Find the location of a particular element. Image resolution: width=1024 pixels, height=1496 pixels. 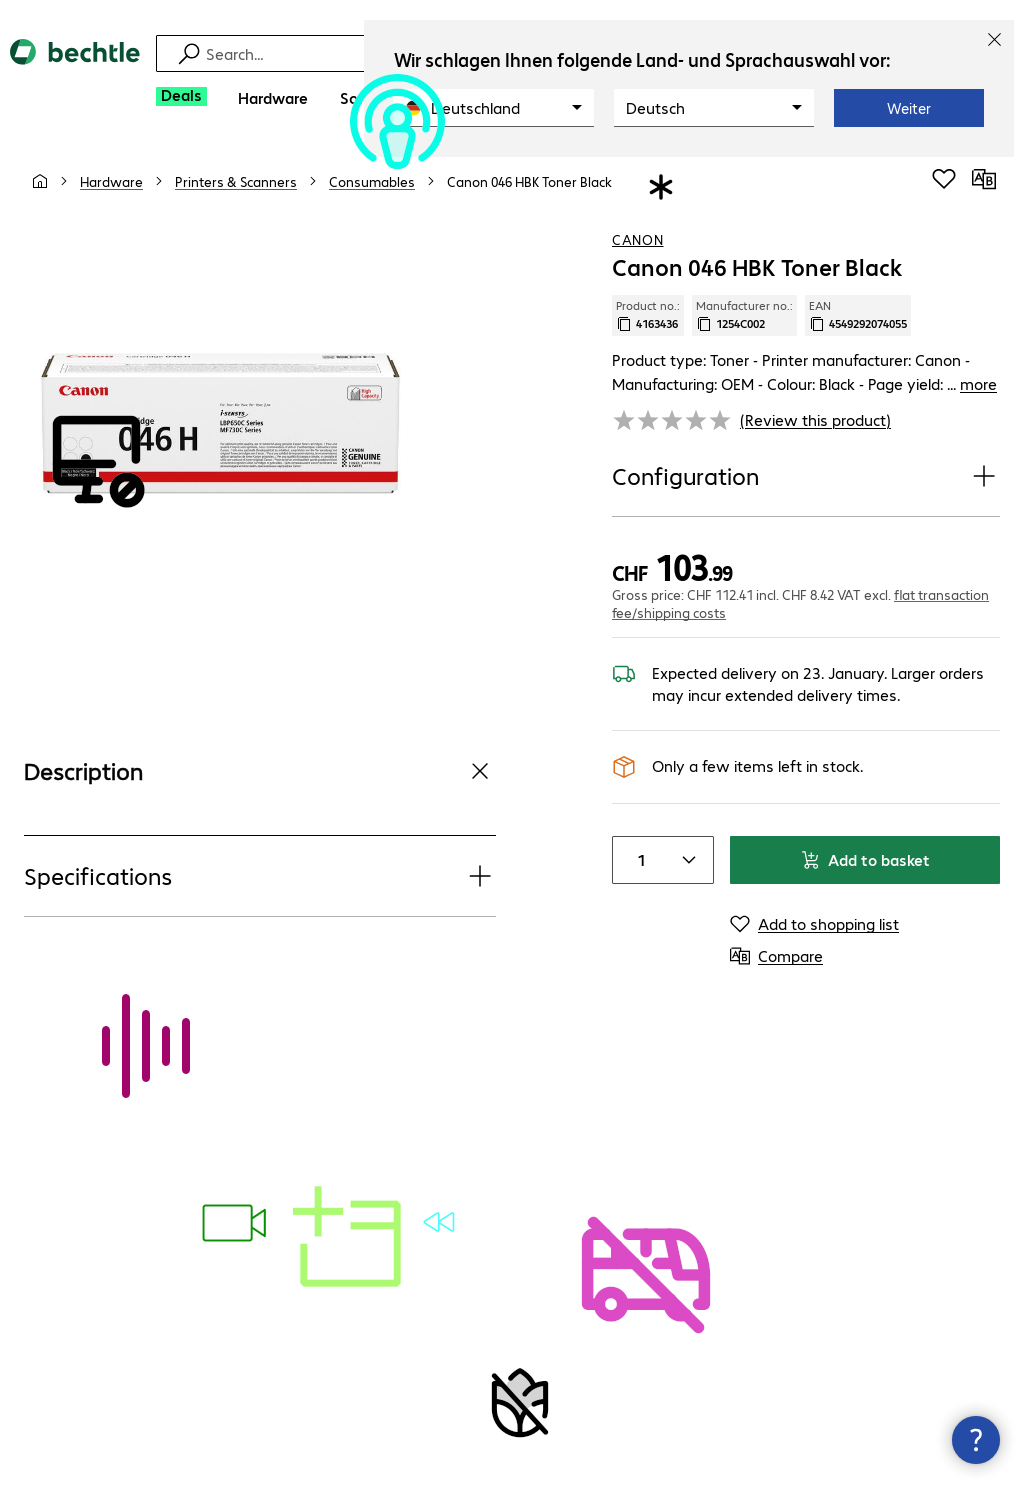

bus service unavailable or cancelled is located at coordinates (646, 1275).